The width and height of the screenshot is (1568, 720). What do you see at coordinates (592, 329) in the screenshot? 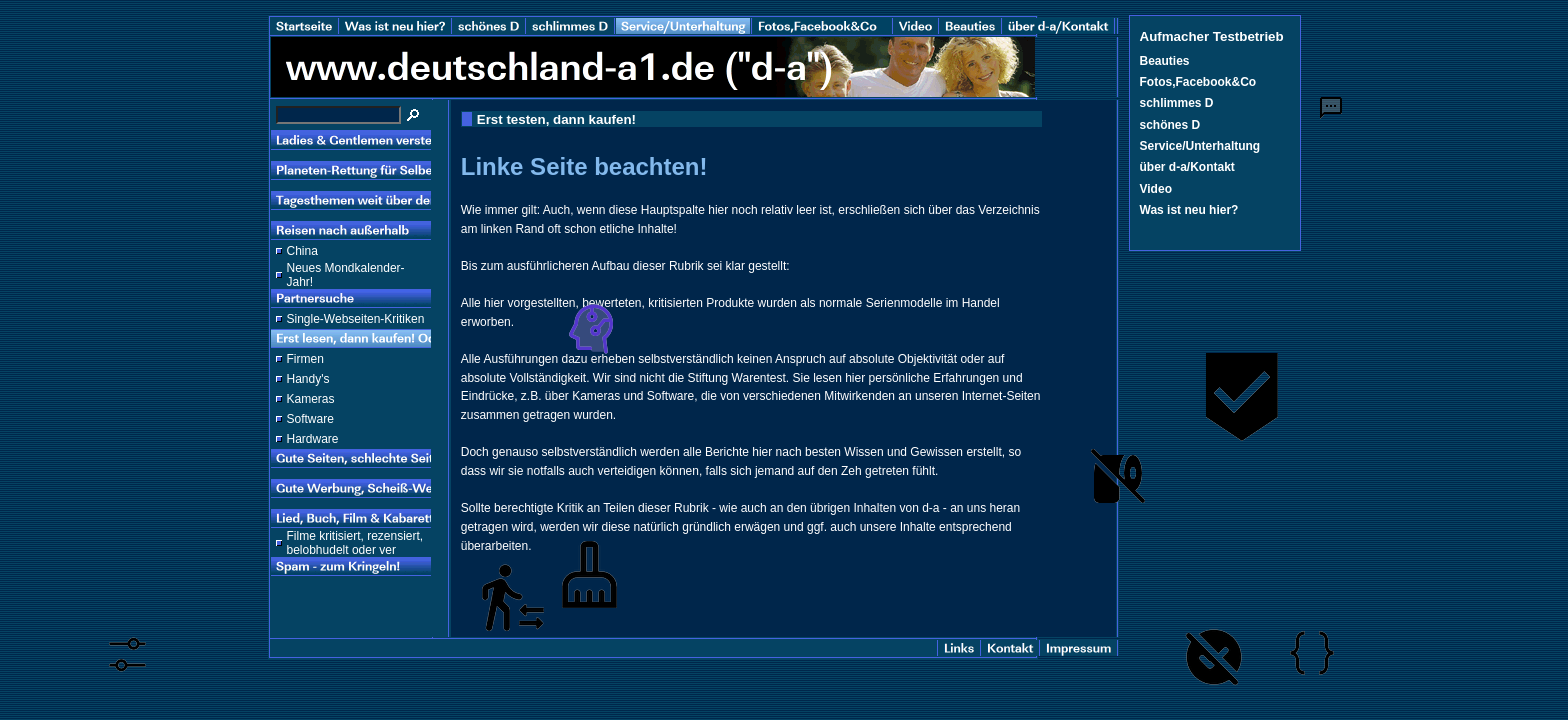
I see `access AI or machine learning features` at bounding box center [592, 329].